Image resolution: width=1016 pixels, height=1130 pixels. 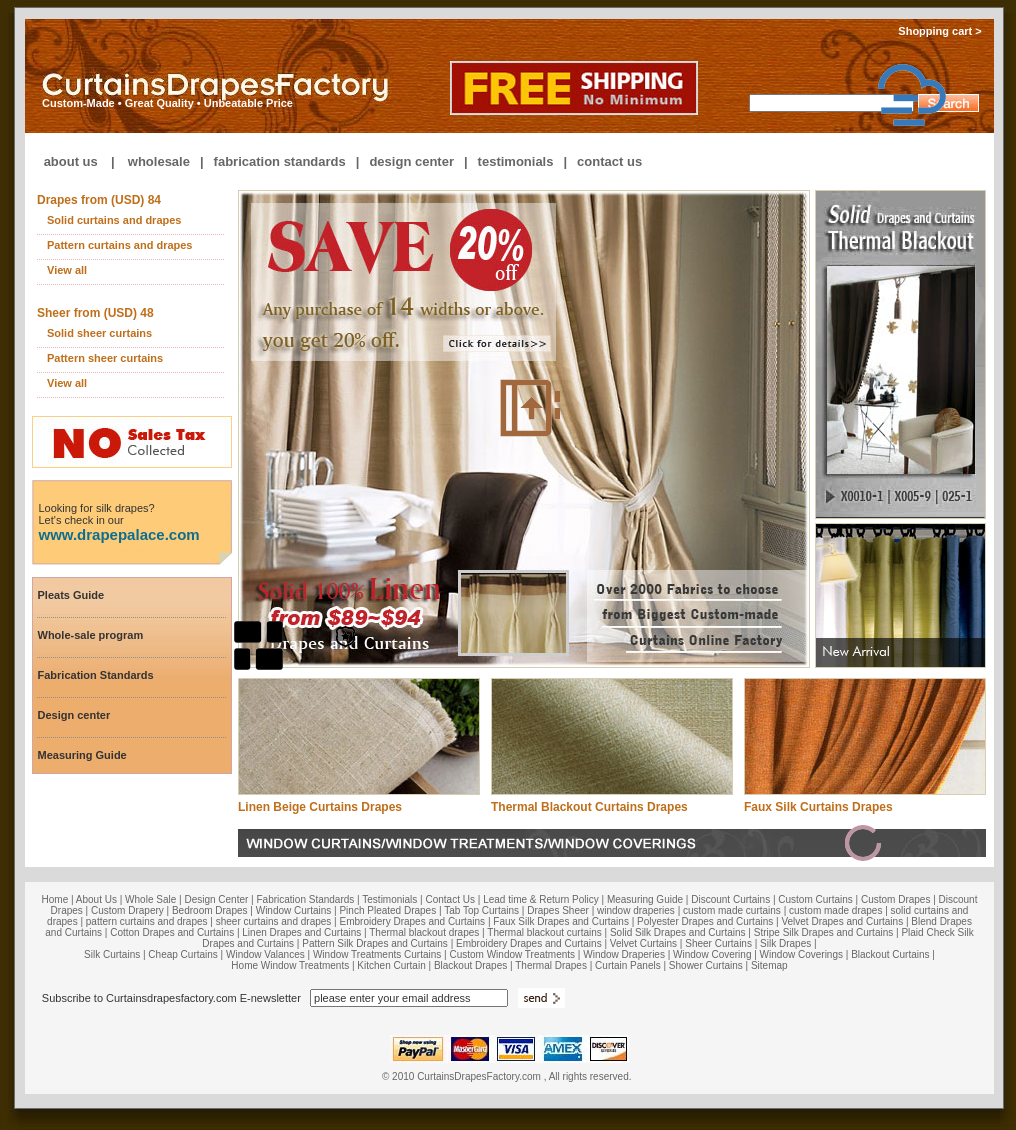 I want to click on indicates law enforcement or official authority, so click(x=345, y=636).